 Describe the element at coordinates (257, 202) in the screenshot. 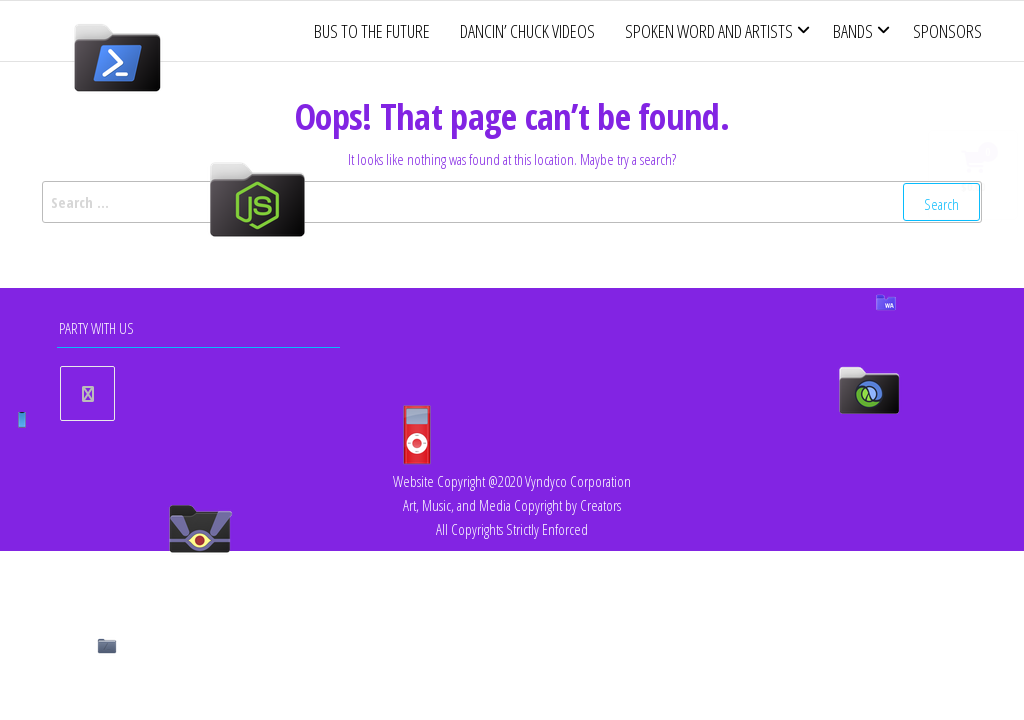

I see `folder containing node.js project files` at that location.